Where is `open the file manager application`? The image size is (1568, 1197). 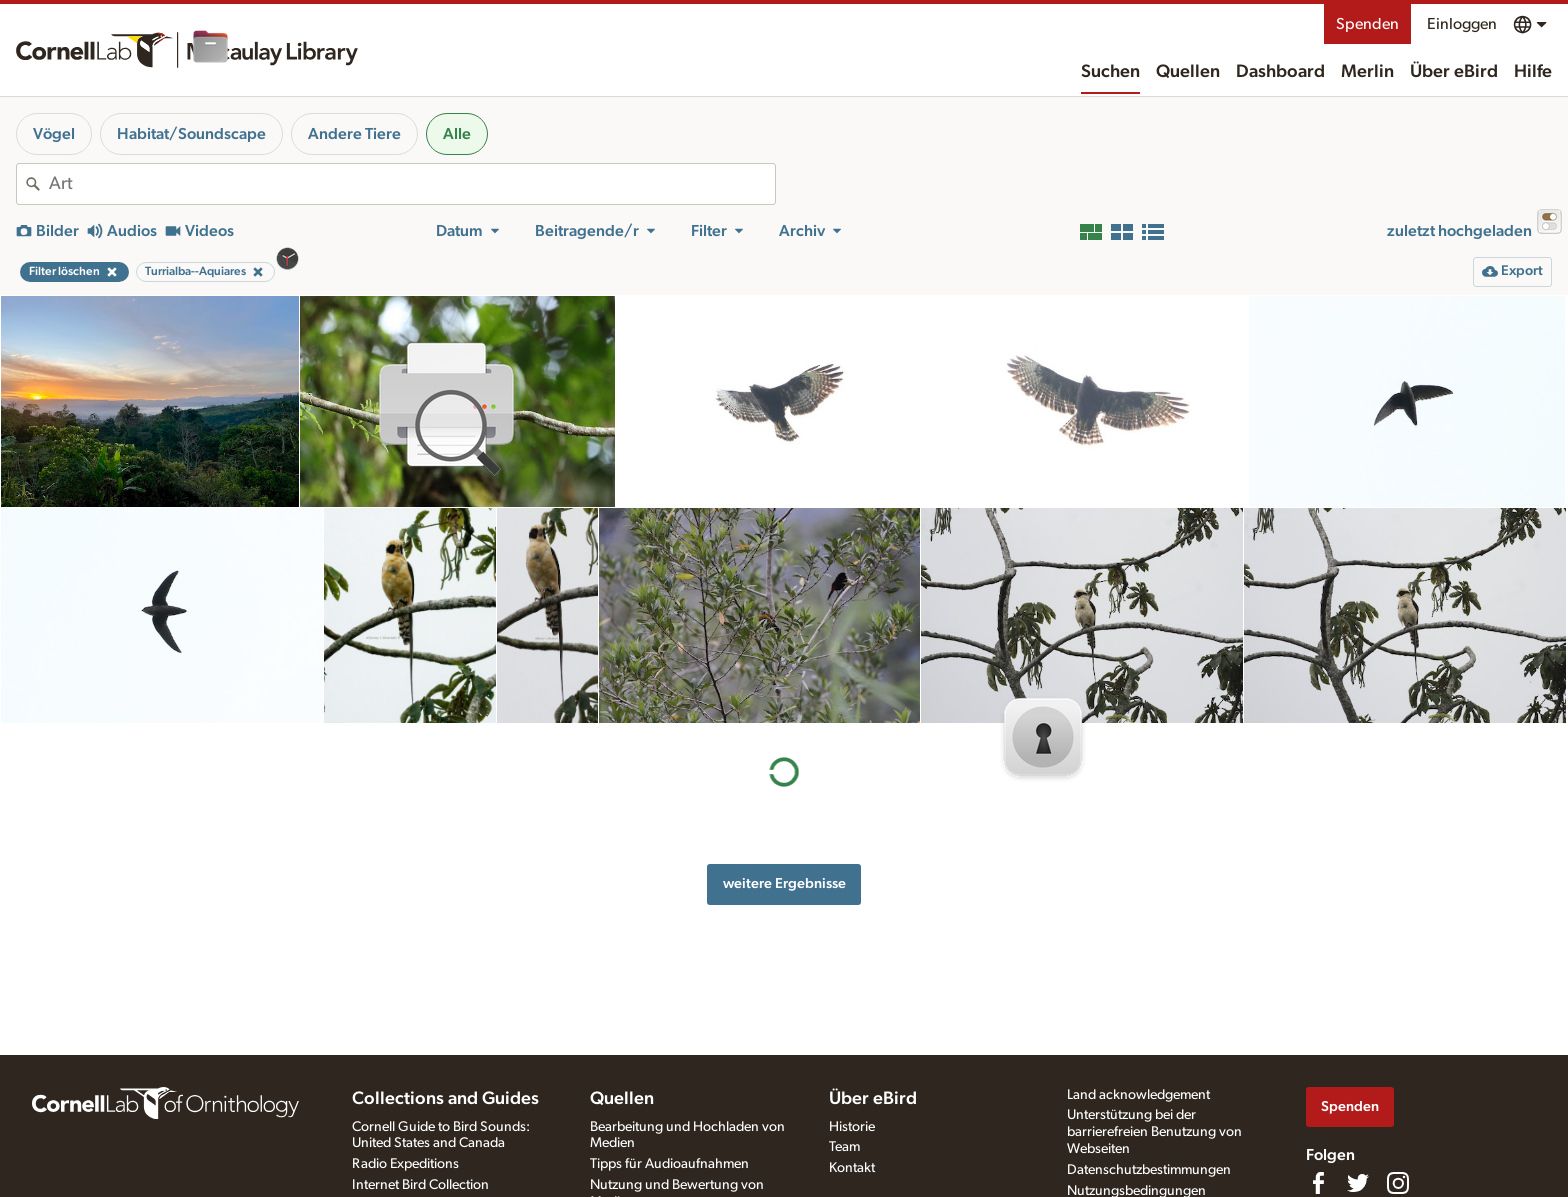 open the file manager application is located at coordinates (210, 46).